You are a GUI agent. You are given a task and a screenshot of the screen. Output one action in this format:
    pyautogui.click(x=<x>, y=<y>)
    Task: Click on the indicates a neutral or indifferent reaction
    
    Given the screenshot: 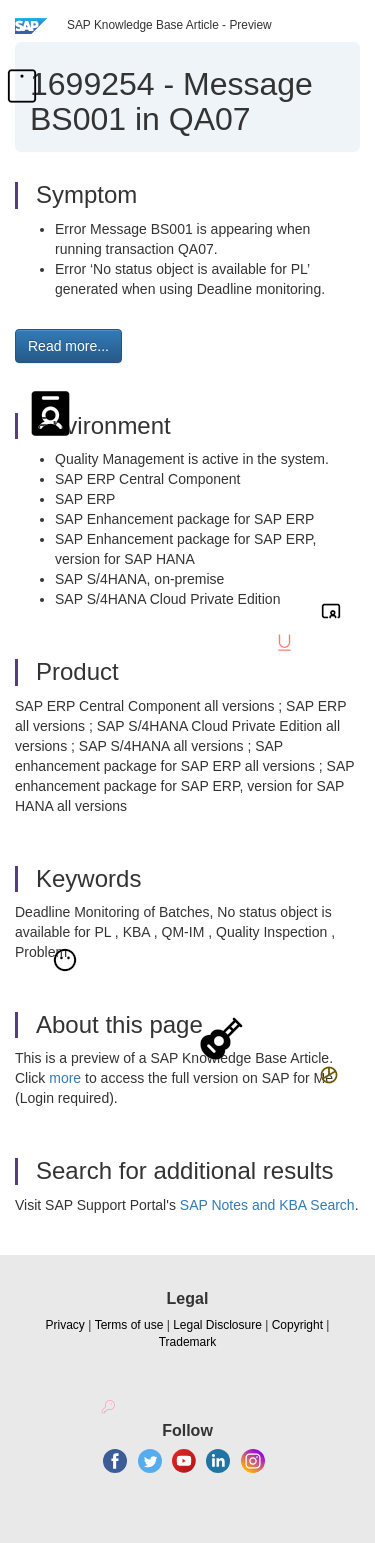 What is the action you would take?
    pyautogui.click(x=65, y=960)
    